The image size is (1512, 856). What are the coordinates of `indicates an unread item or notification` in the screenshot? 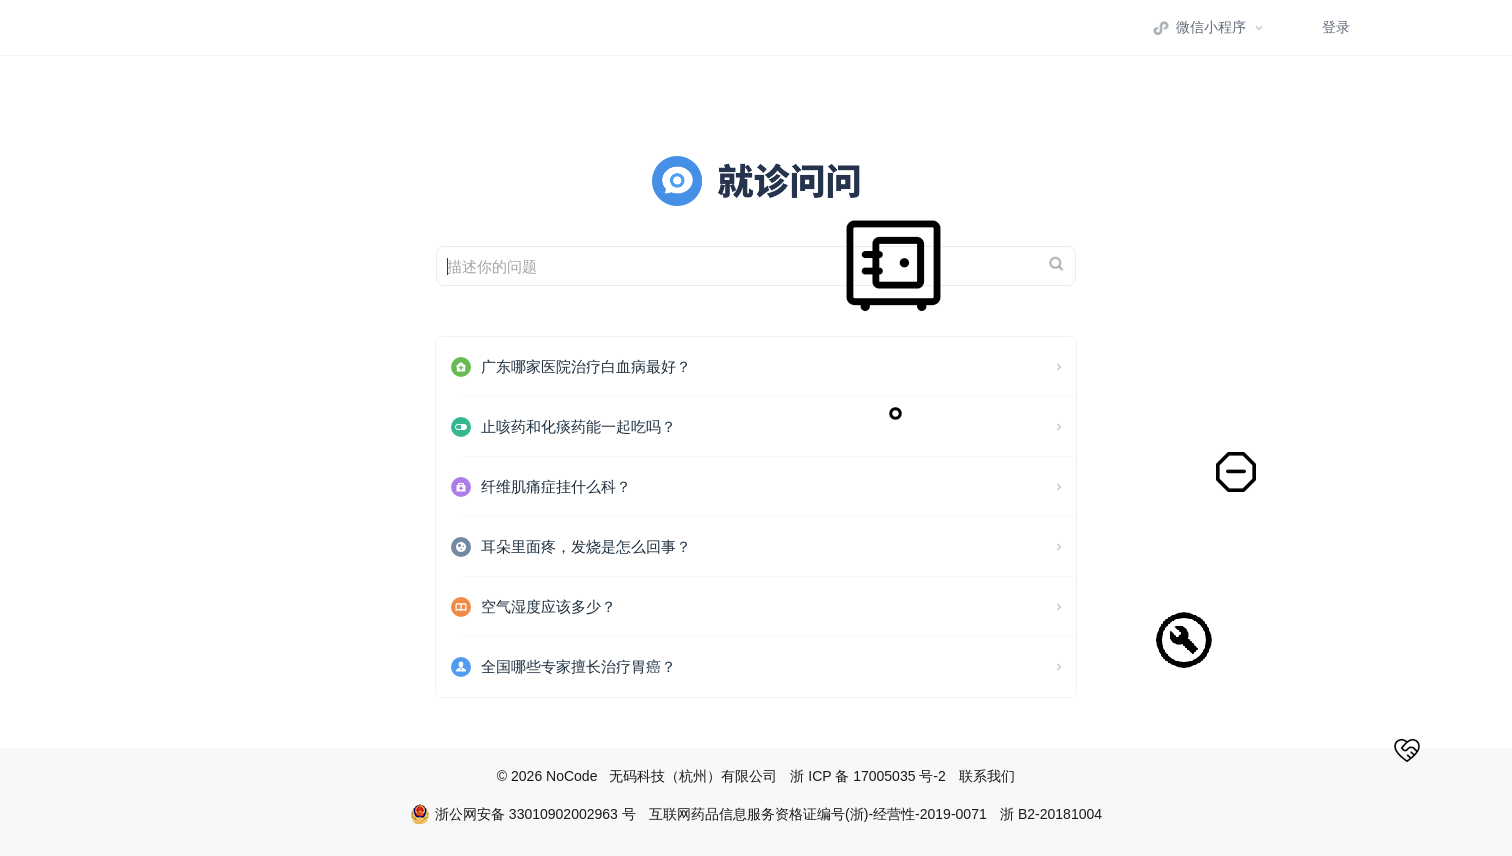 It's located at (895, 413).